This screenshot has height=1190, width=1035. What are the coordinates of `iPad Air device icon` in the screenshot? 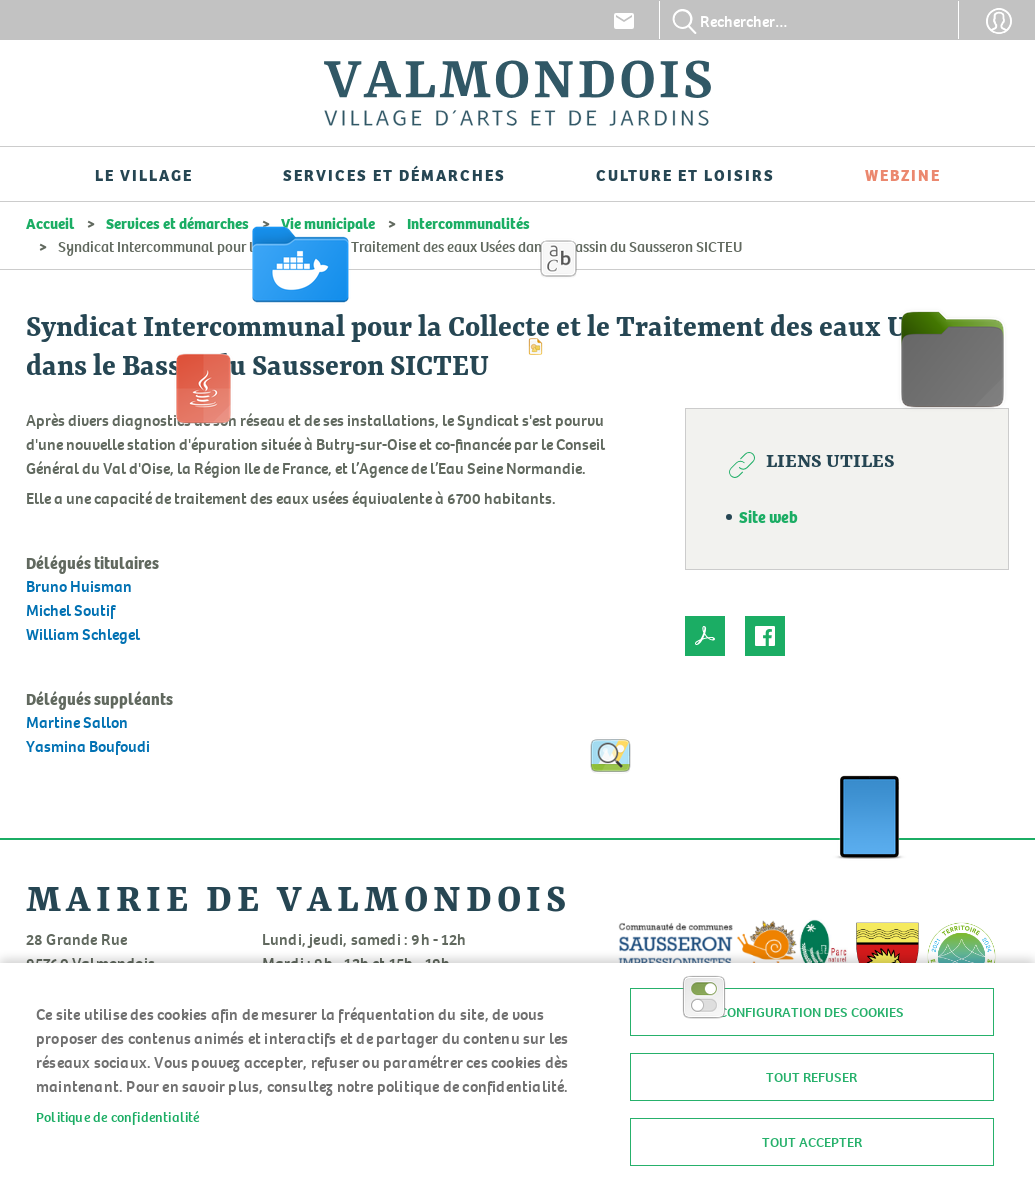 It's located at (869, 817).